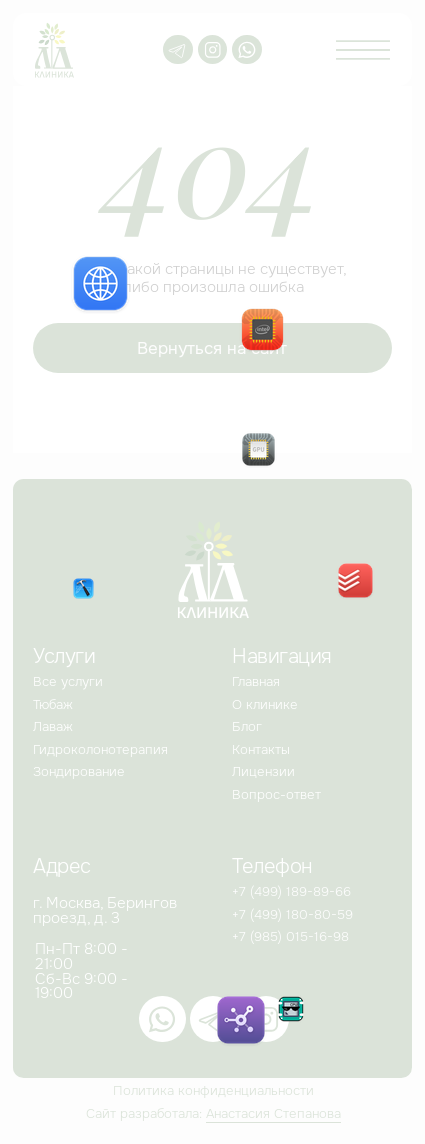 This screenshot has width=425, height=1144. What do you see at coordinates (83, 588) in the screenshot?
I see `open jockey media player app` at bounding box center [83, 588].